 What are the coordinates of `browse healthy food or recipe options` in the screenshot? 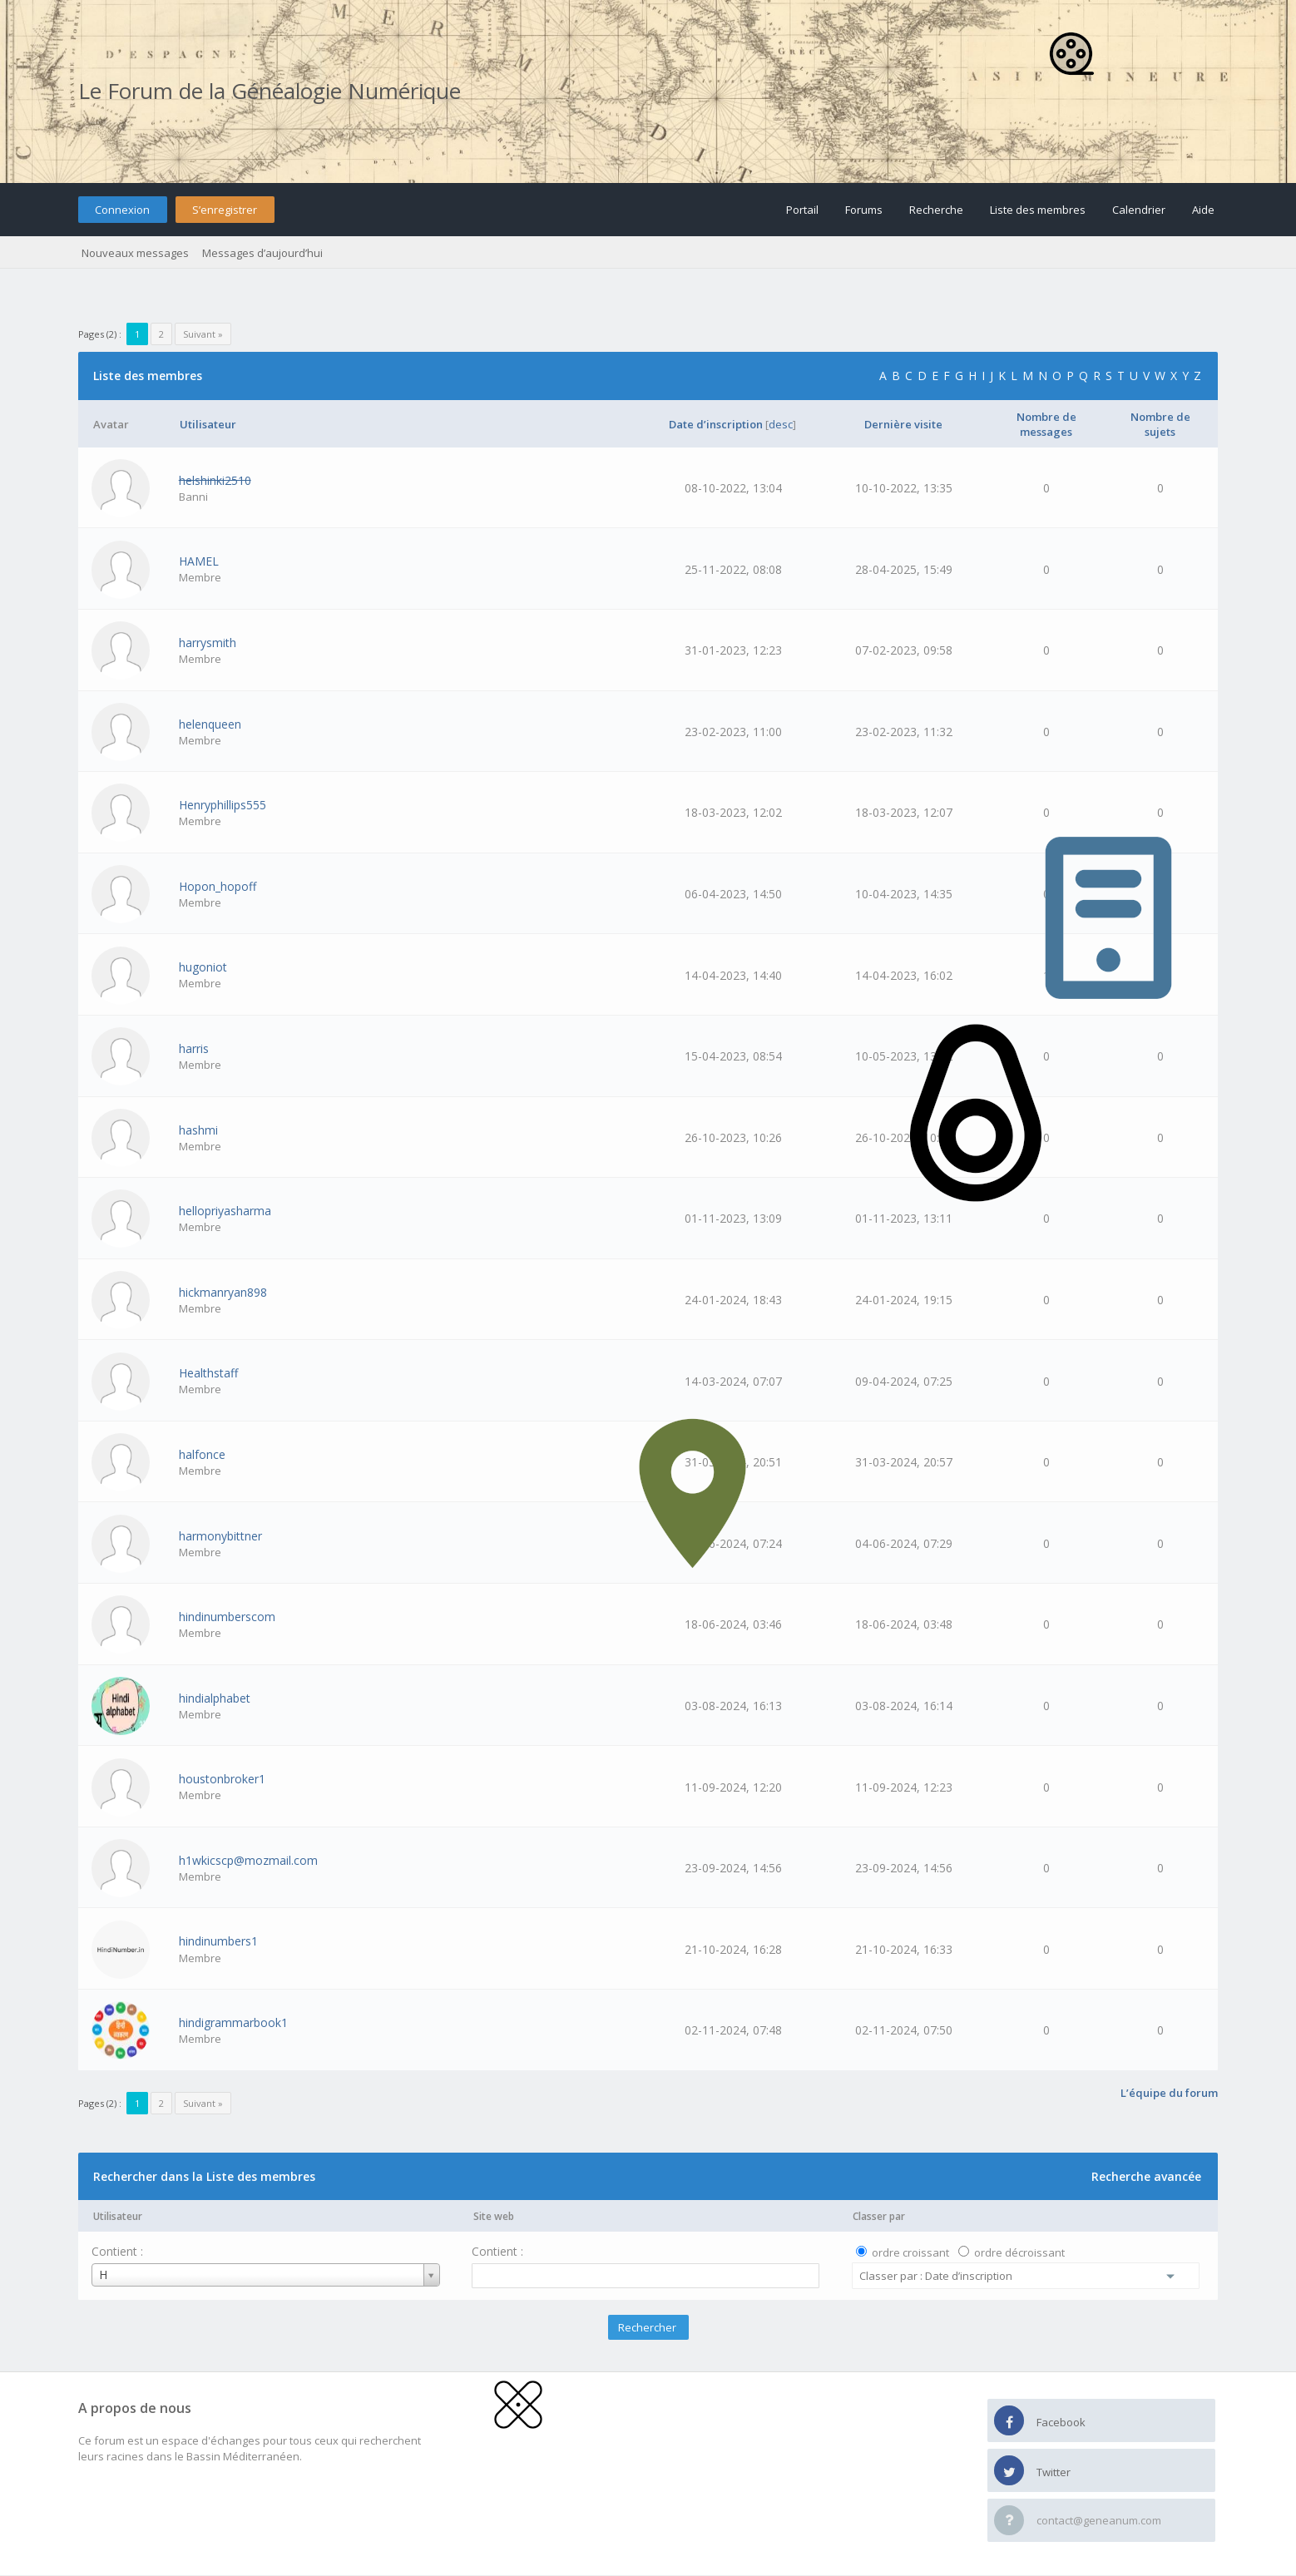 It's located at (976, 1113).